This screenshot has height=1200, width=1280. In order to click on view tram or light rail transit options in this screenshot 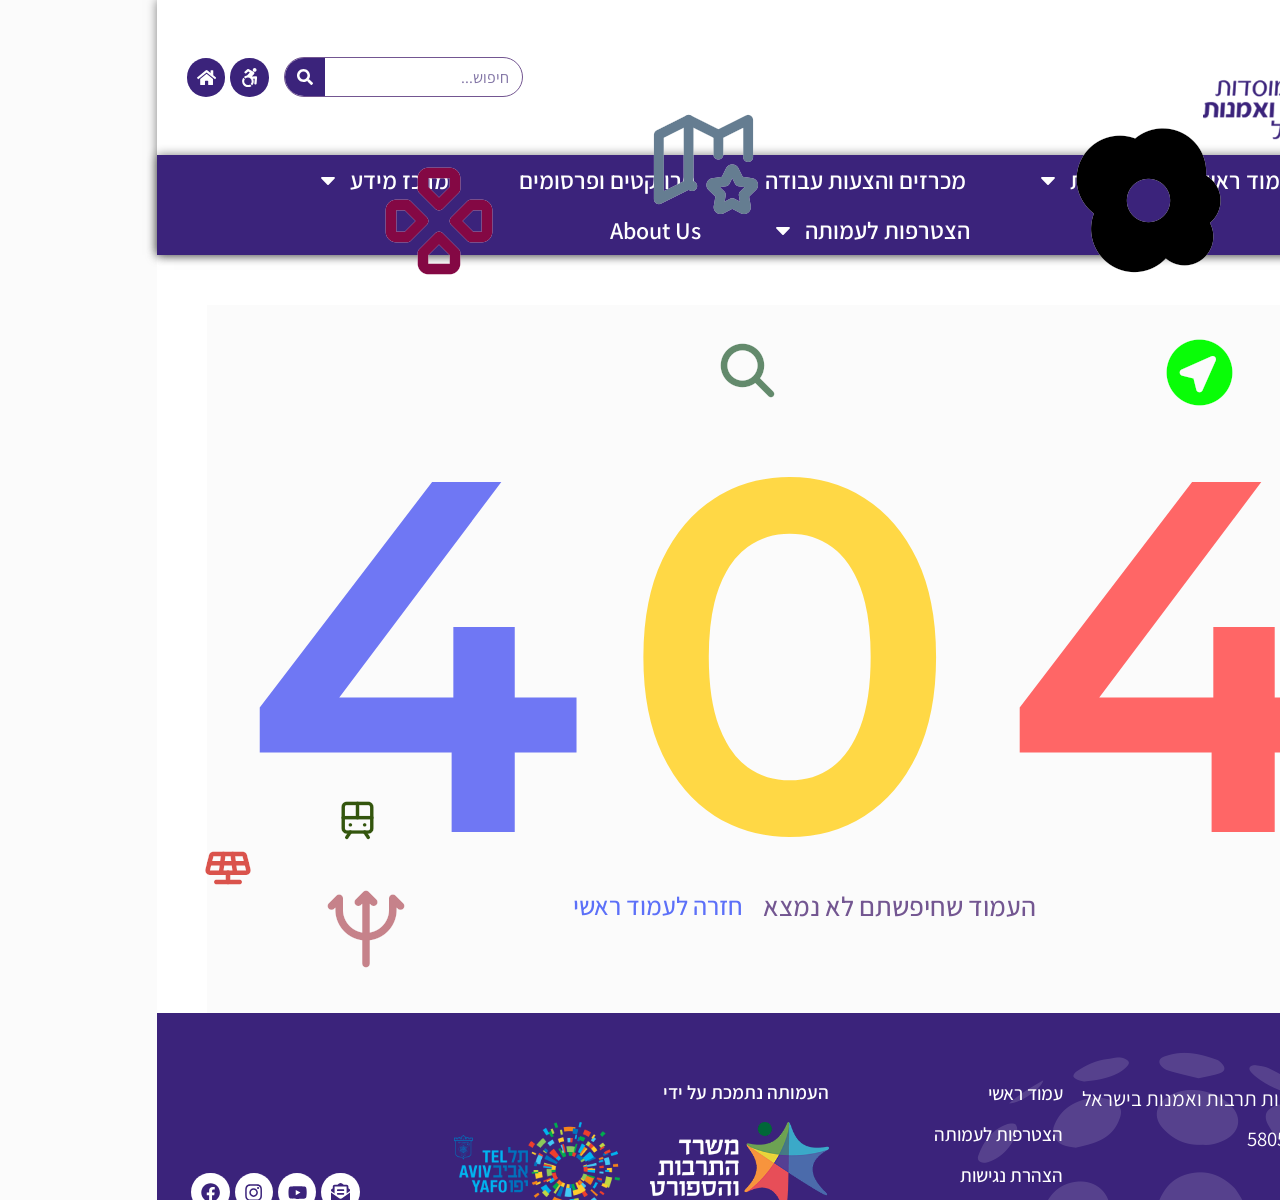, I will do `click(357, 819)`.